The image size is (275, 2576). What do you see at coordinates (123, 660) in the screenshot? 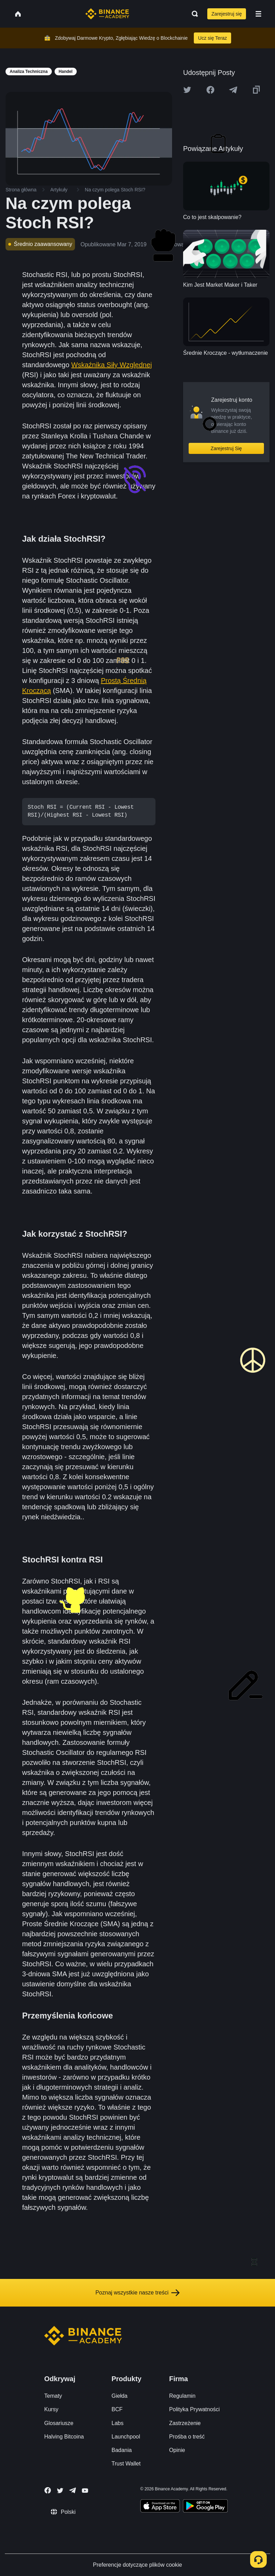
I see `indicates an HTTP POST request method` at bounding box center [123, 660].